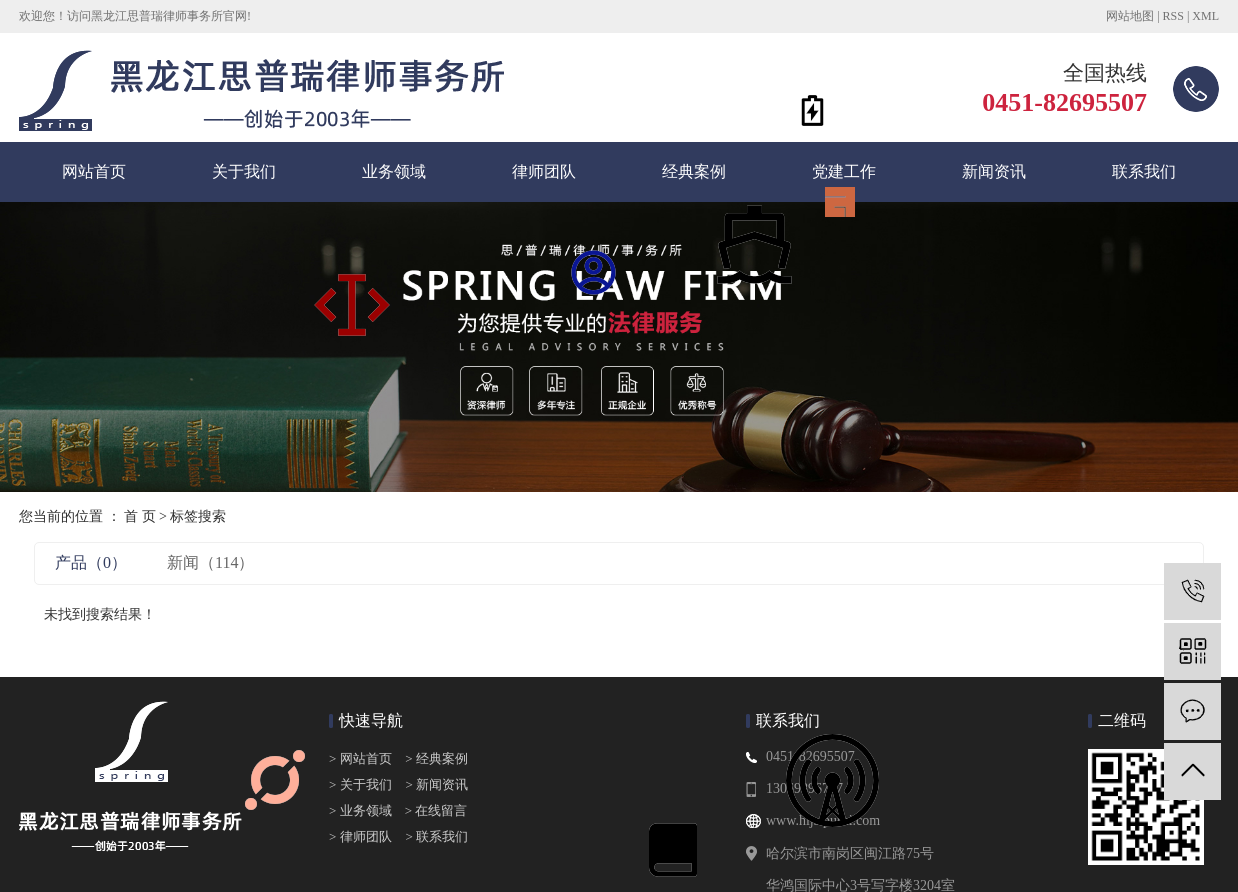 Image resolution: width=1238 pixels, height=892 pixels. What do you see at coordinates (832, 780) in the screenshot?
I see `open the Overcast podcast app` at bounding box center [832, 780].